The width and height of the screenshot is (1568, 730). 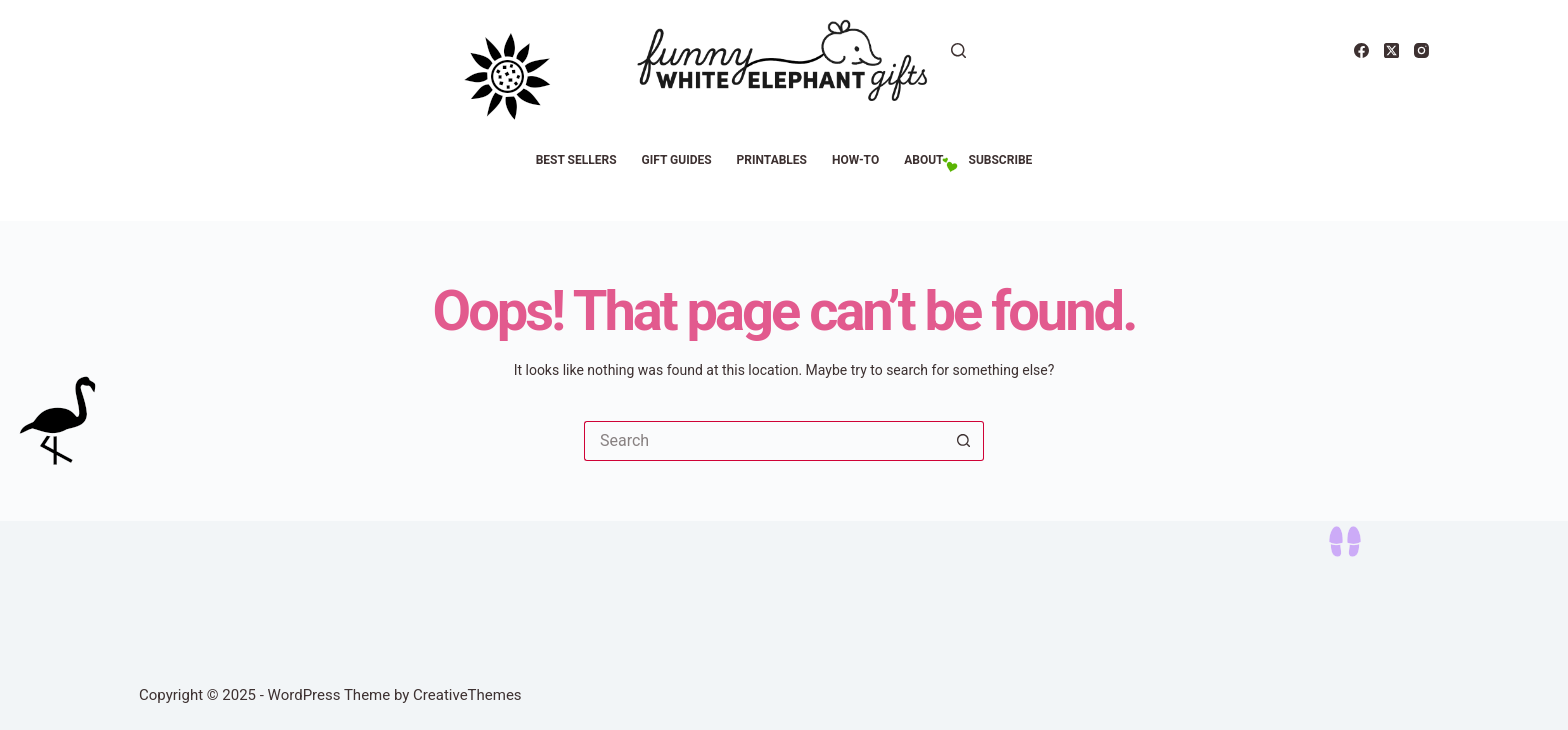 I want to click on indicates a garden or farming feature in a game, so click(x=507, y=76).